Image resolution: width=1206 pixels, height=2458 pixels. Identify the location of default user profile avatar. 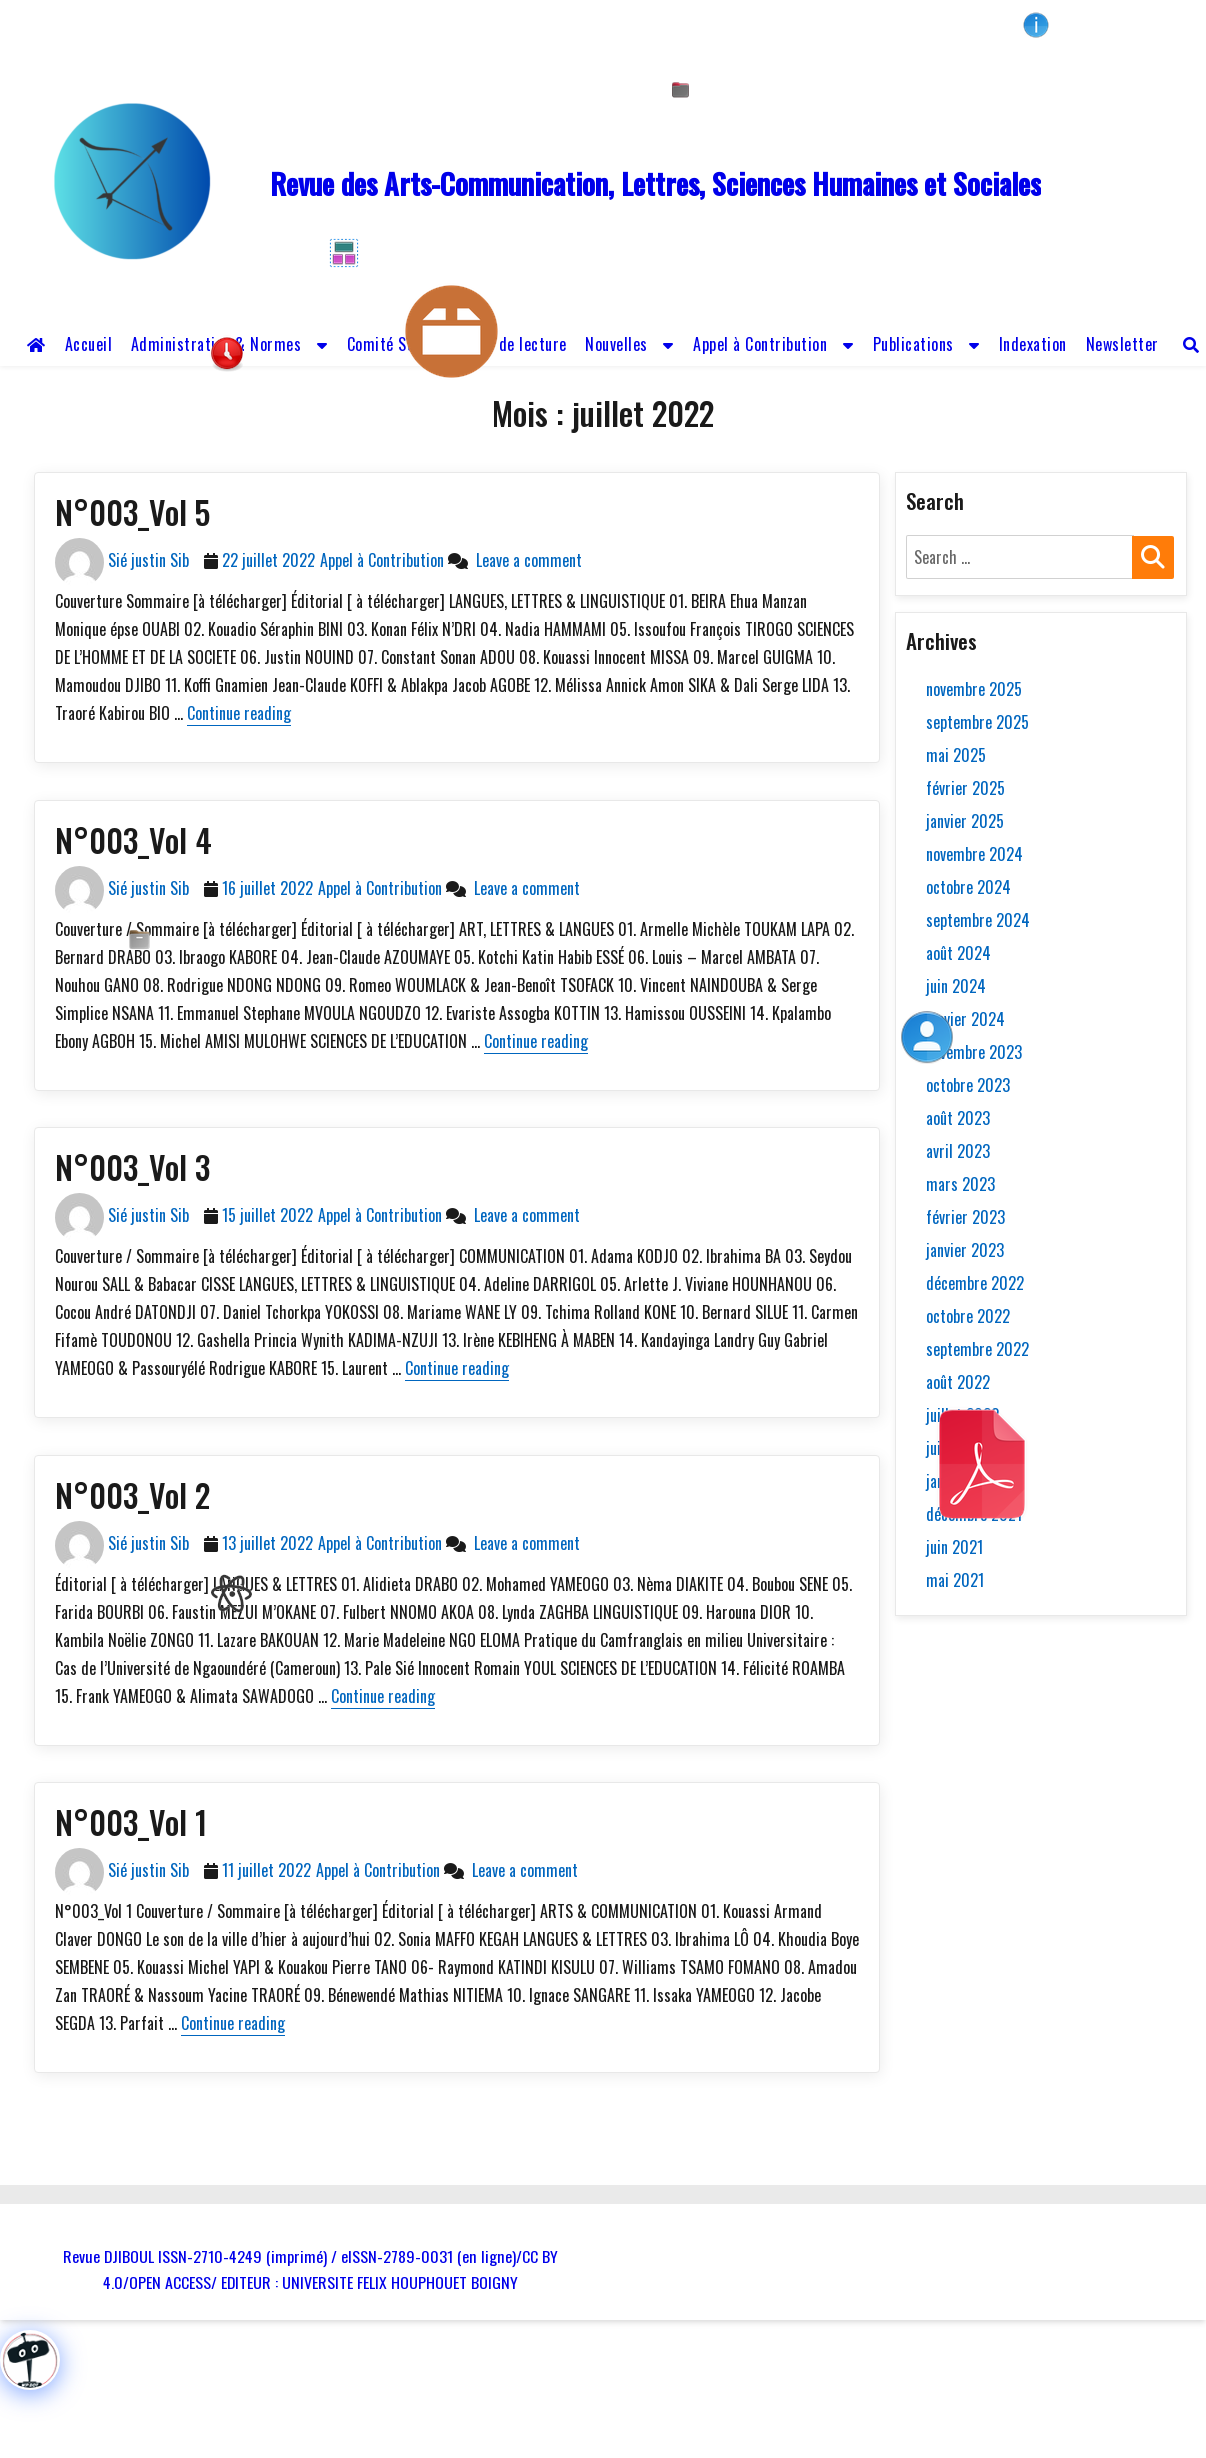
(927, 1037).